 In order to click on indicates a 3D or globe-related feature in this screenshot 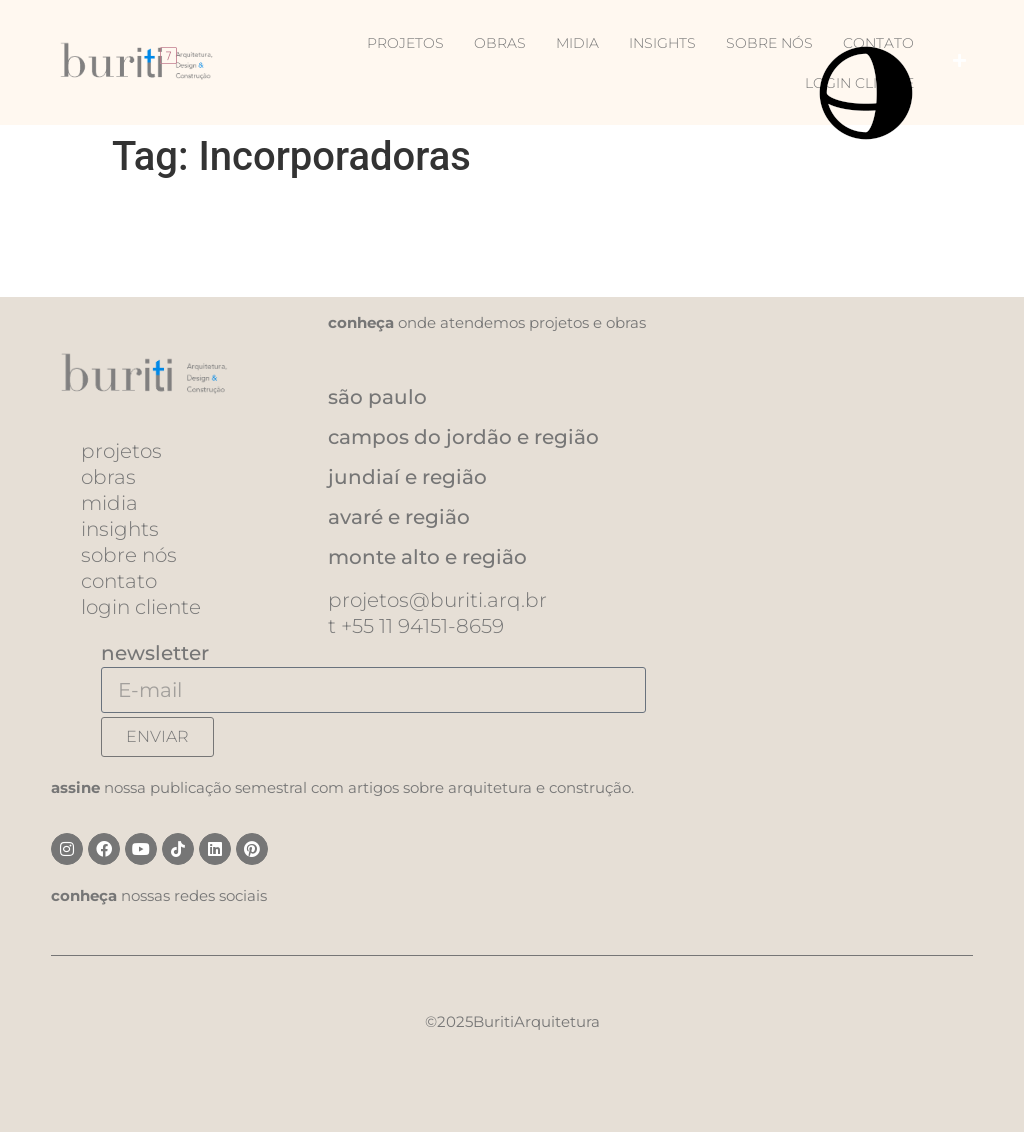, I will do `click(866, 93)`.